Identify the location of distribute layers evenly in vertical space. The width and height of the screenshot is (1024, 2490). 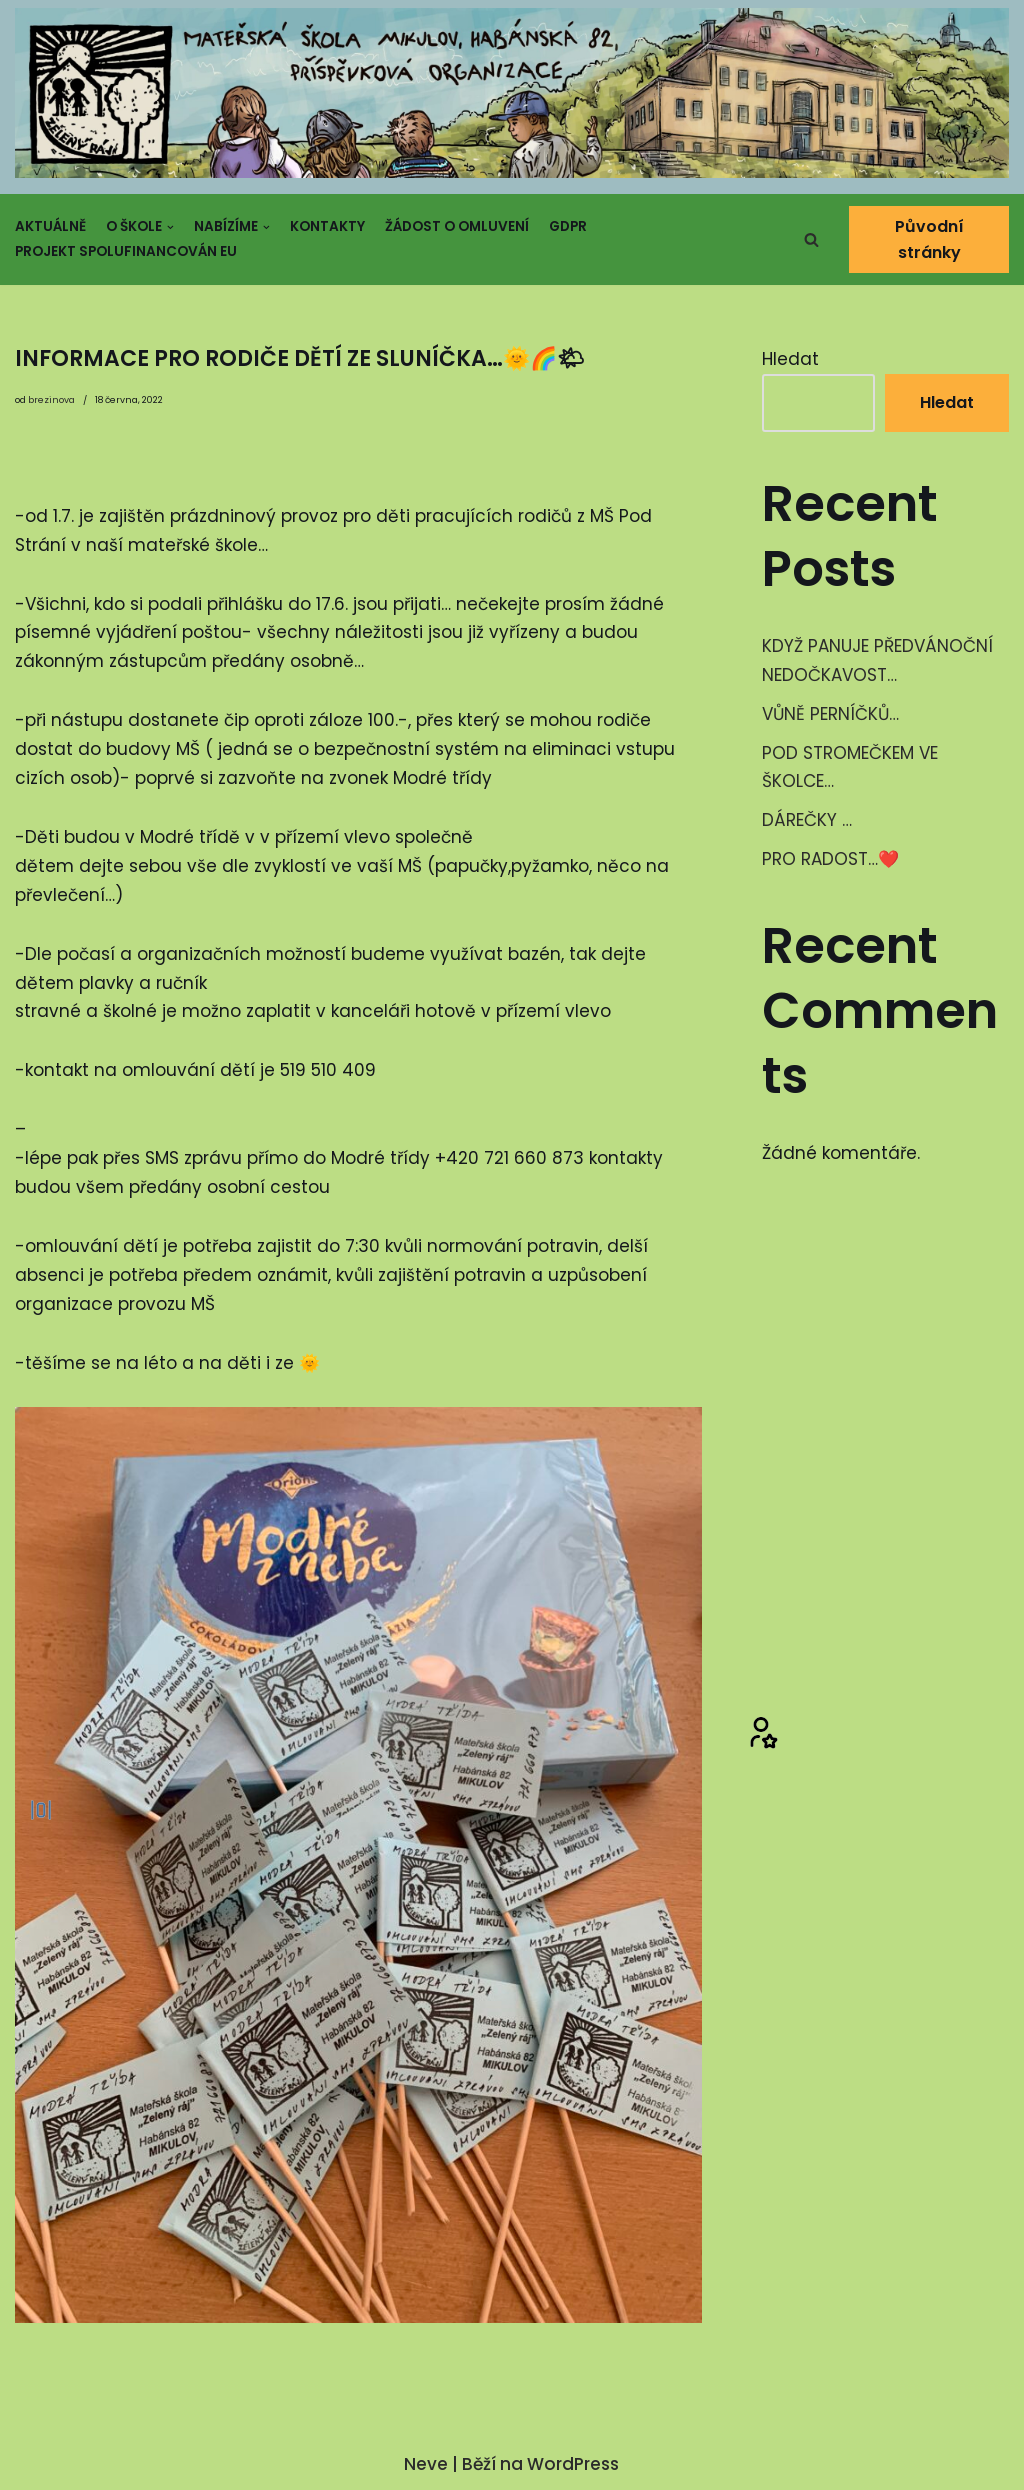
(41, 1810).